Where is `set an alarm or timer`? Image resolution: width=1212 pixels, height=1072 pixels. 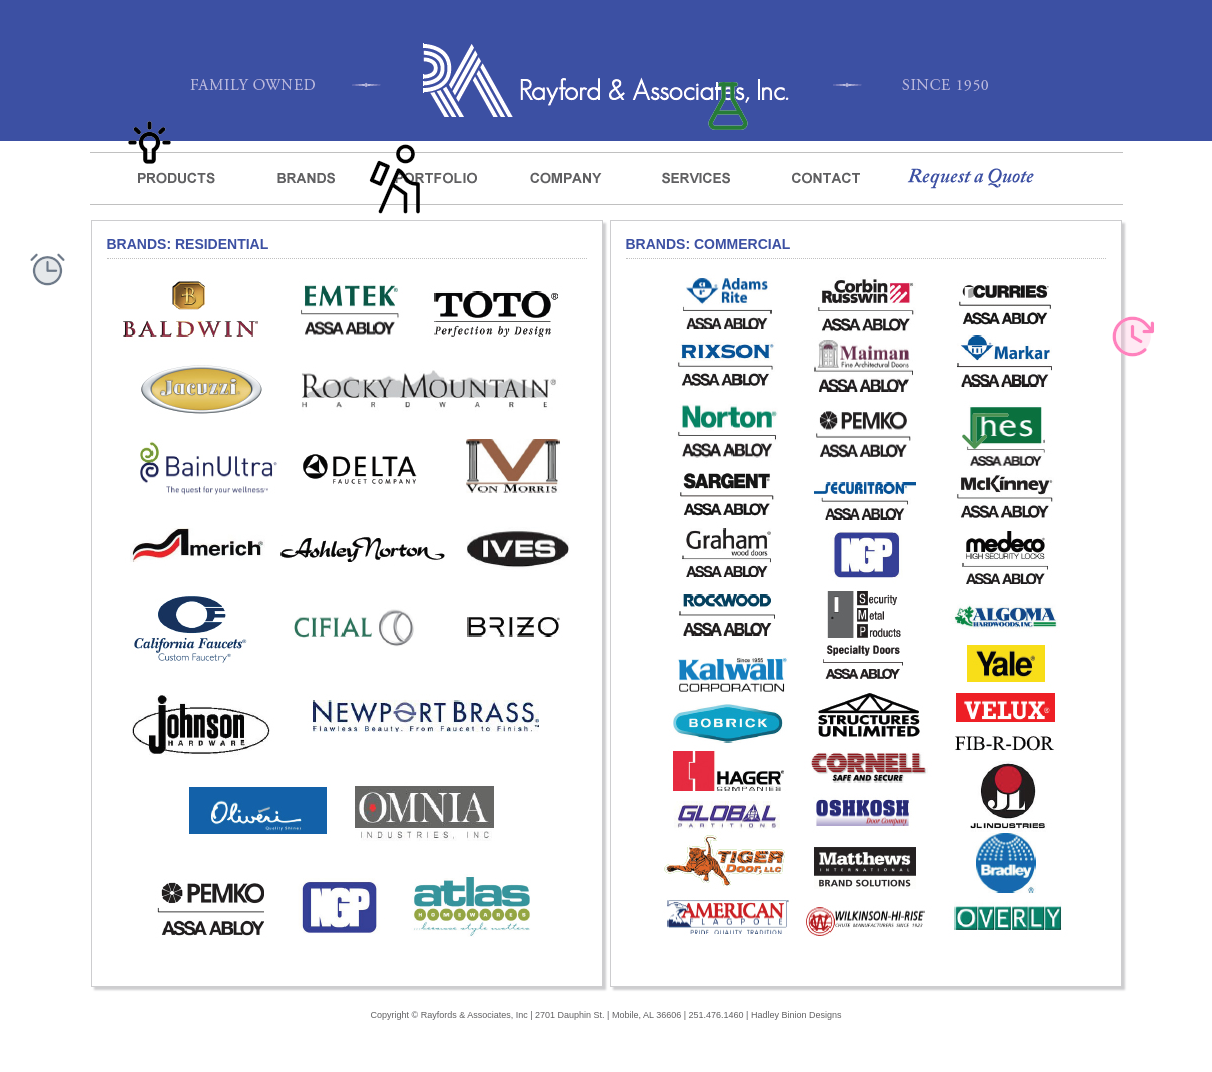 set an alarm or timer is located at coordinates (47, 269).